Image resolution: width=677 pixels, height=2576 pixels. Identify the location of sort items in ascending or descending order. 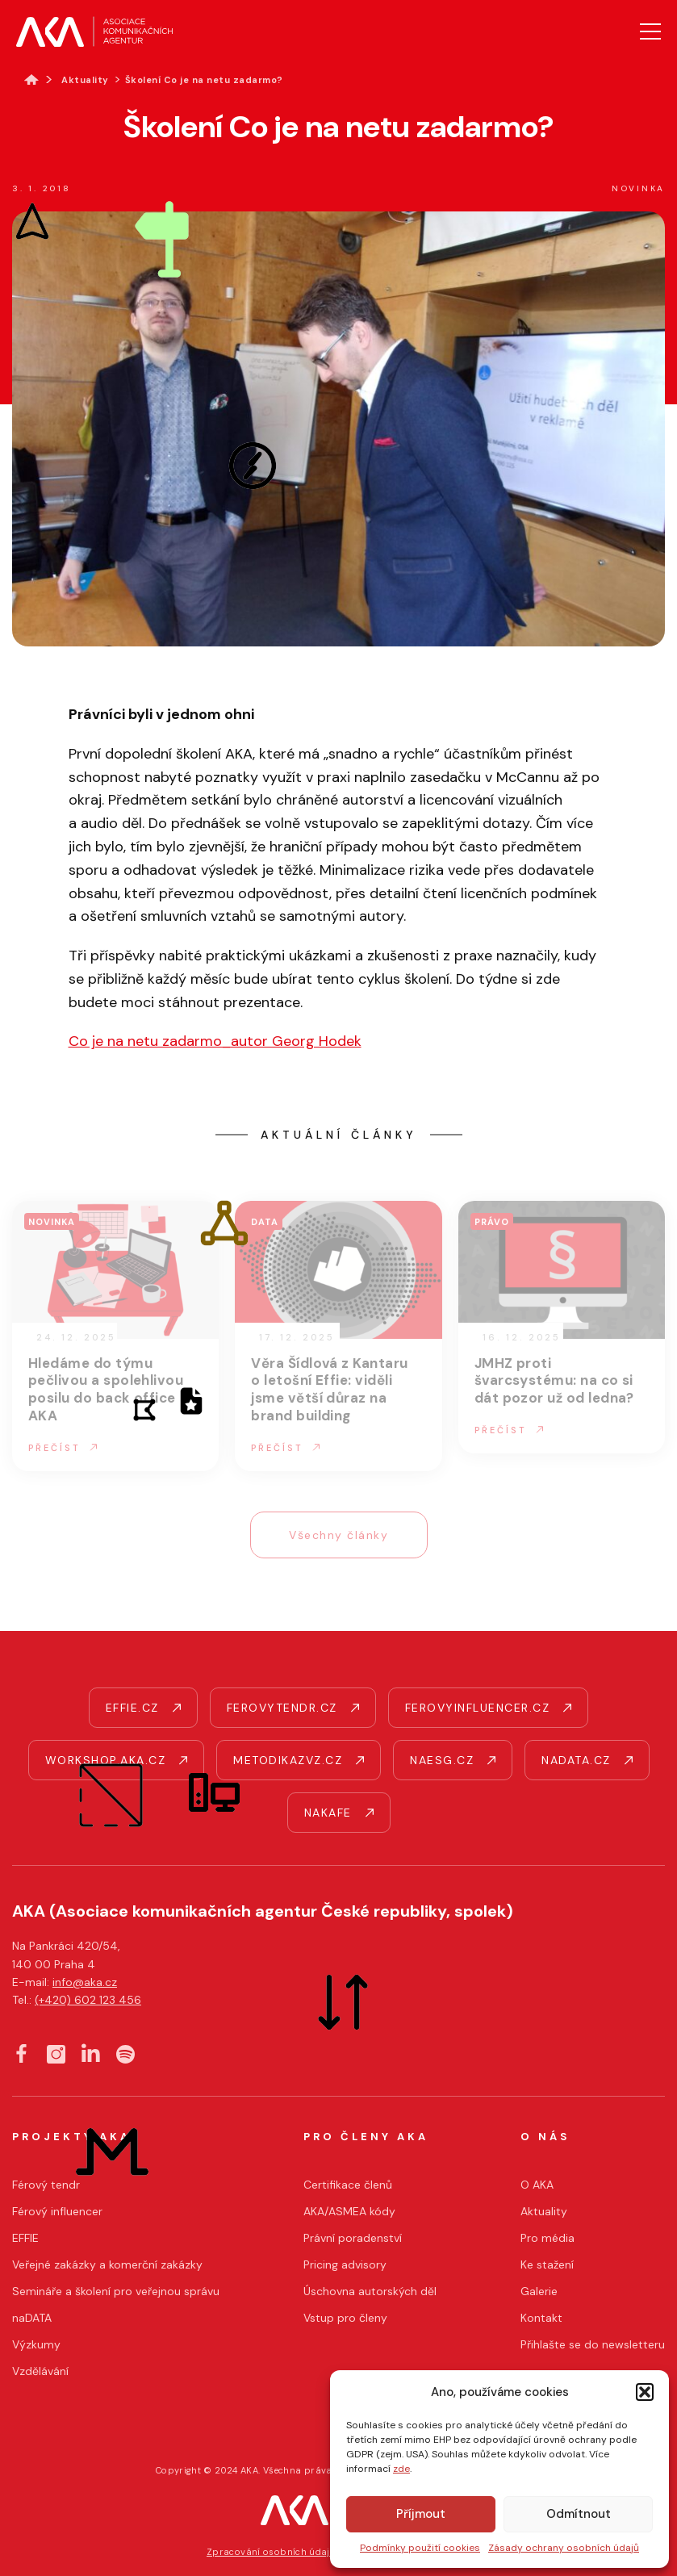
(343, 2002).